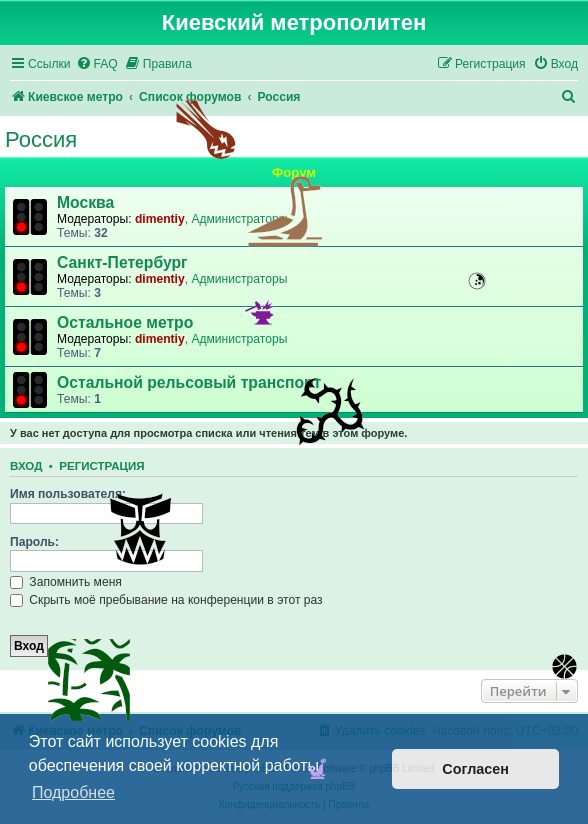  I want to click on canadian goose character or wildlife element, so click(284, 211).